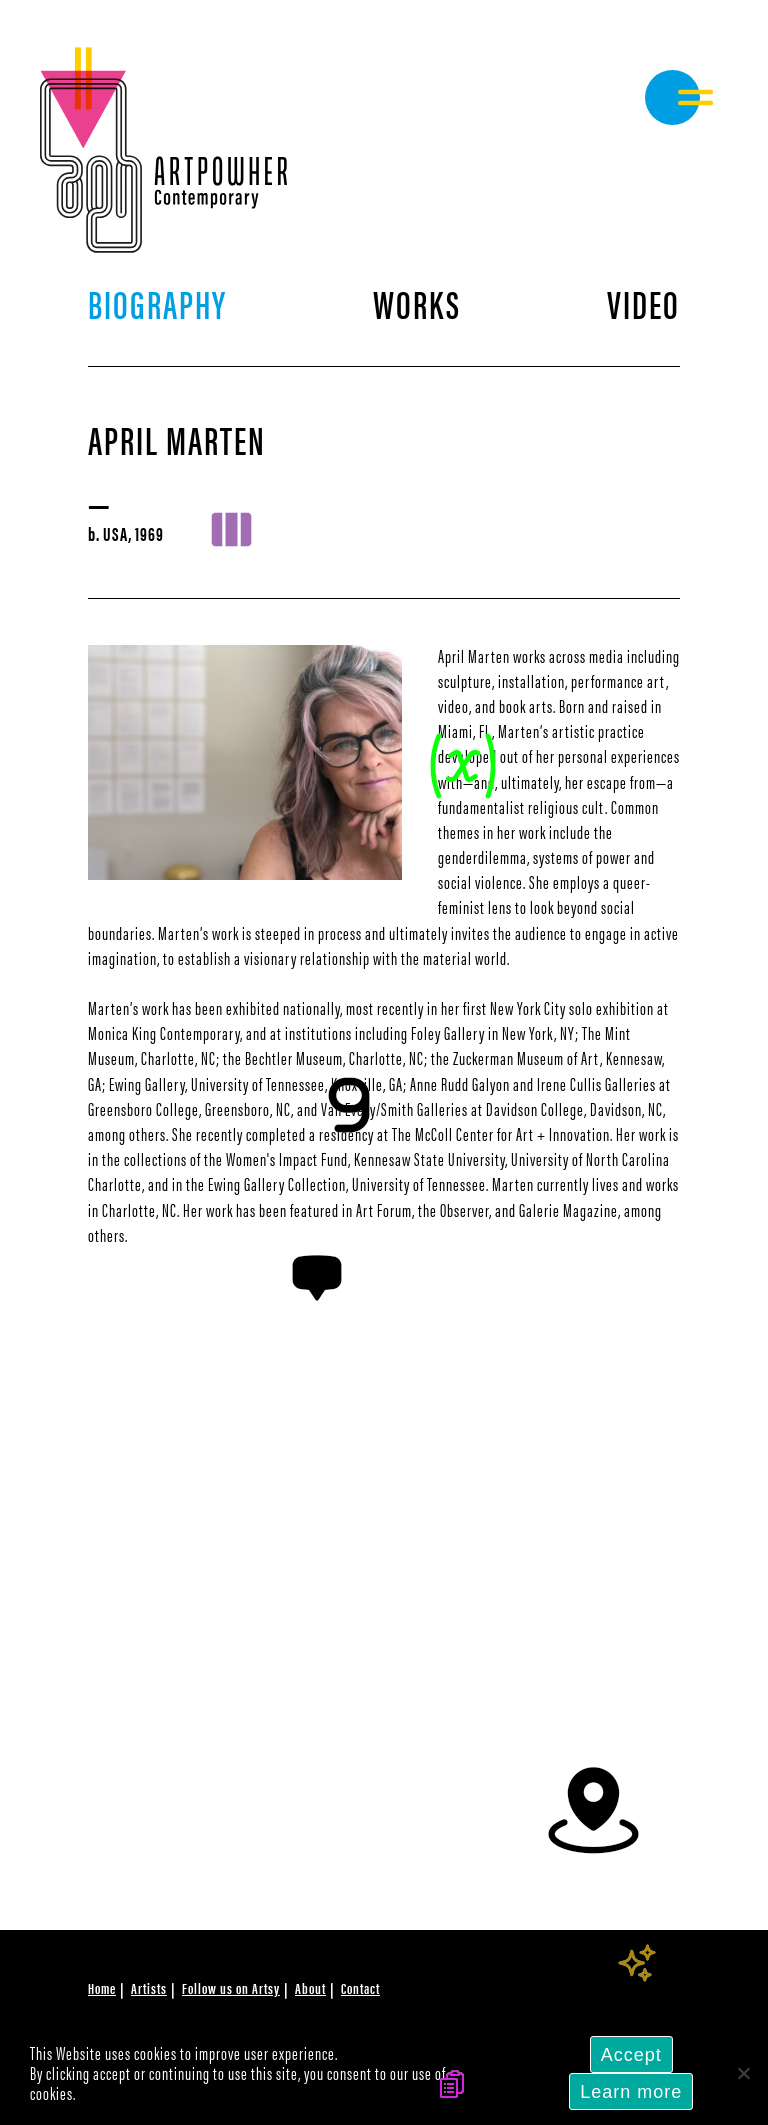 This screenshot has height=2125, width=768. Describe the element at coordinates (452, 2084) in the screenshot. I see `view clipboard with document list` at that location.